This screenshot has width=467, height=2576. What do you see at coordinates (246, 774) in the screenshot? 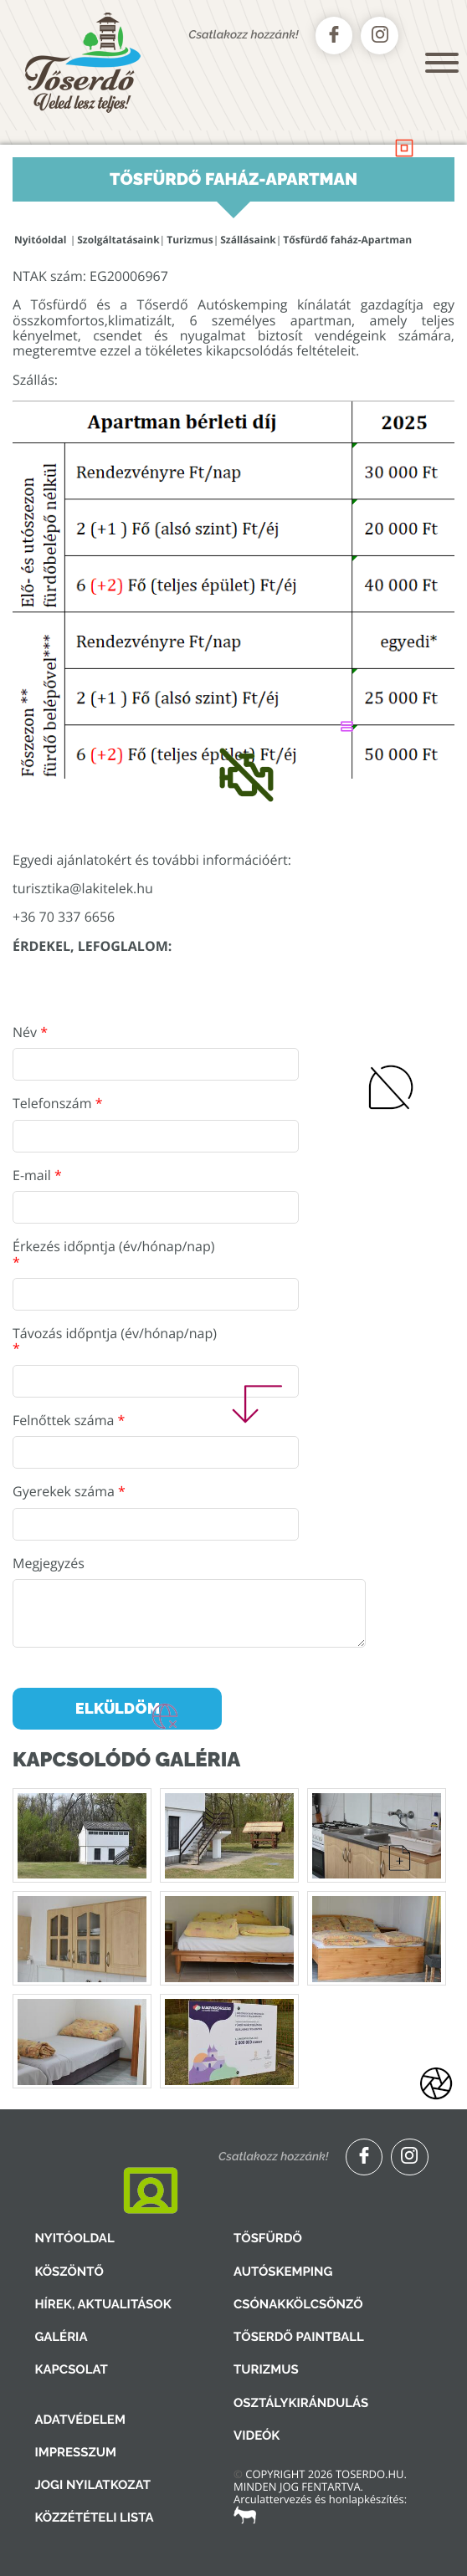
I see `engine disabled or turned off` at bounding box center [246, 774].